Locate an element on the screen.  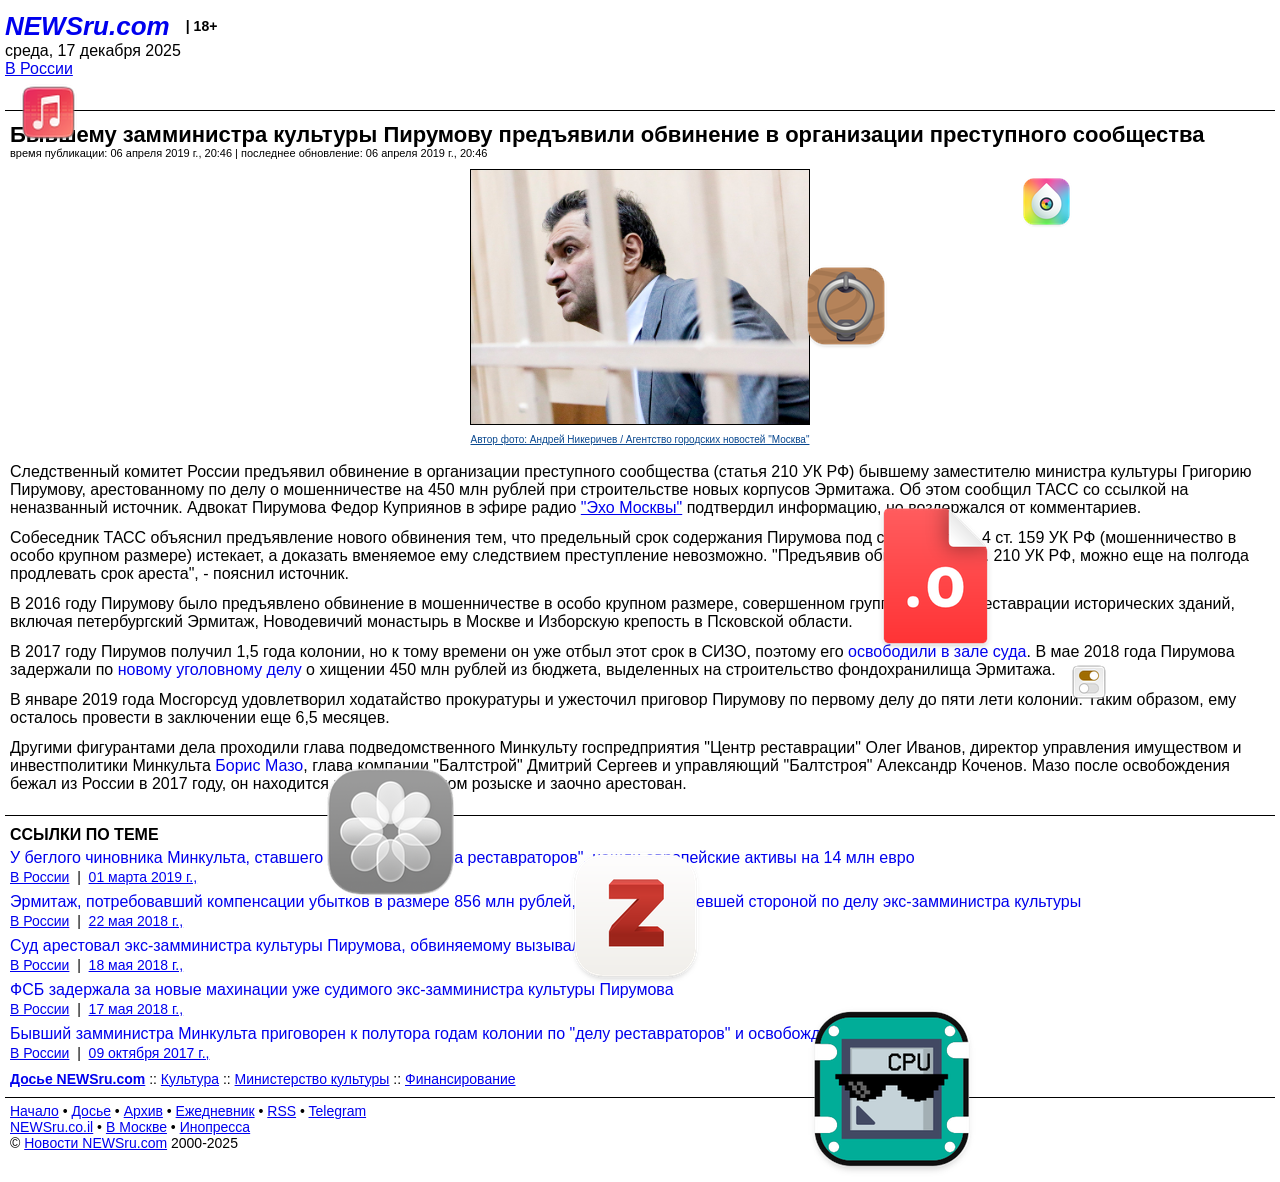
object file type indicator is located at coordinates (935, 578).